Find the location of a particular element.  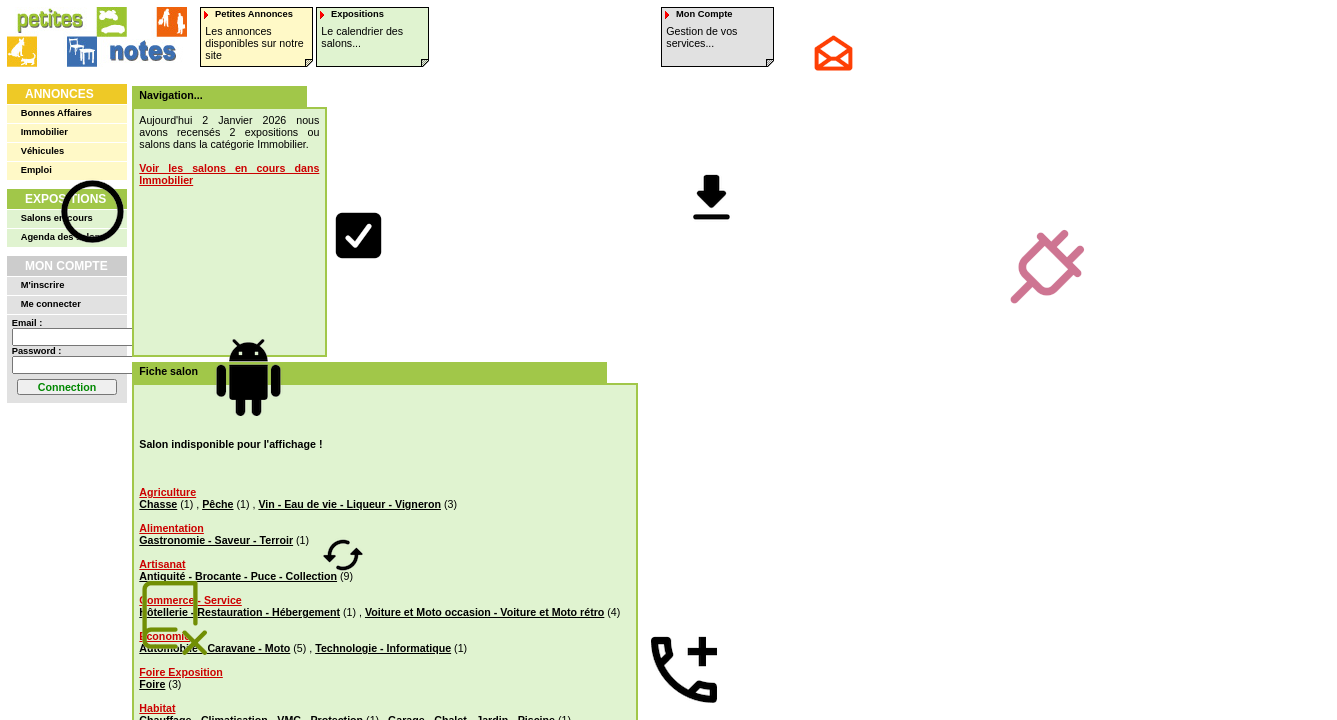

mark task as complete is located at coordinates (358, 235).